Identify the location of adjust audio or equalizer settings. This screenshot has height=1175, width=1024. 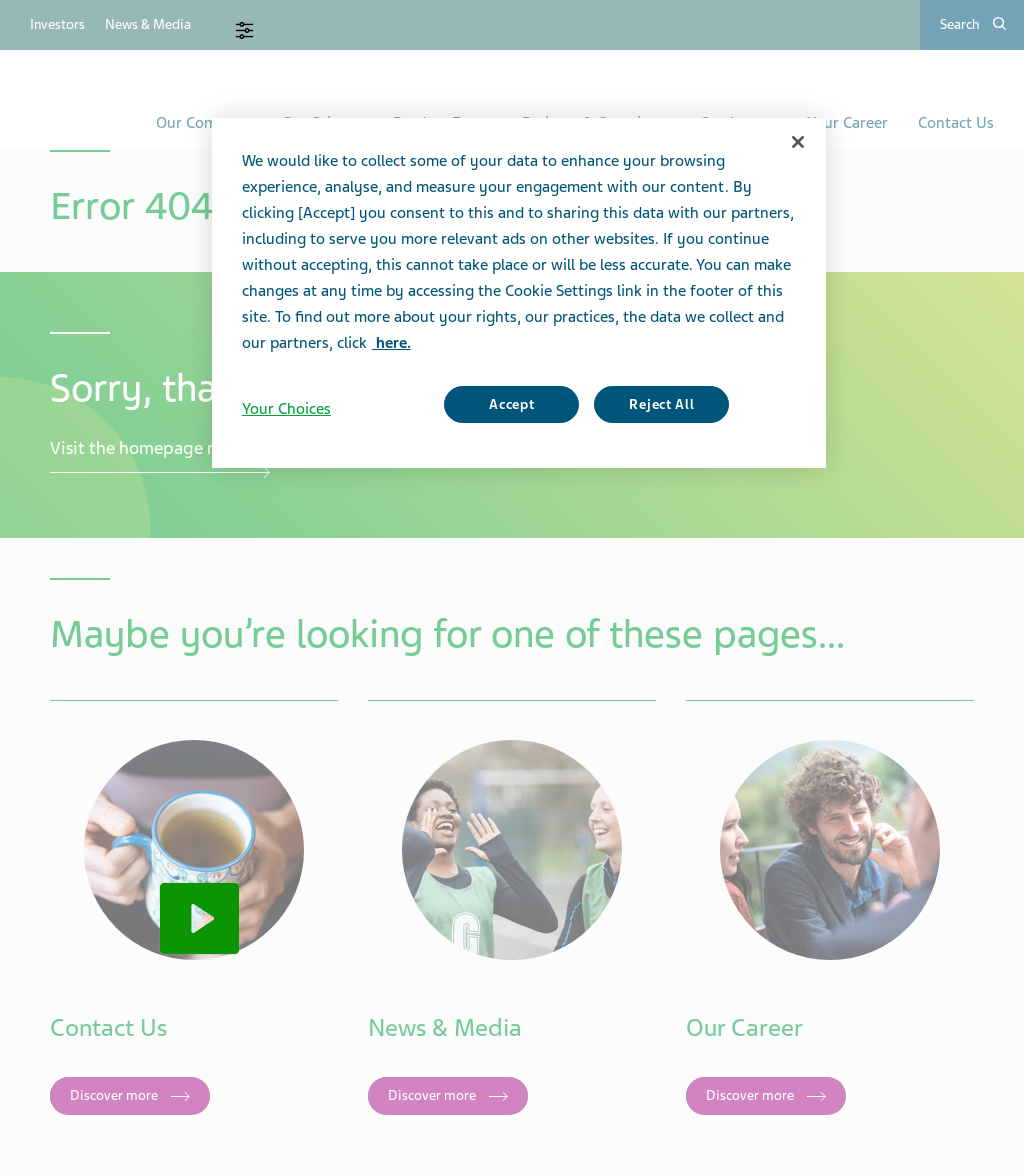
(244, 30).